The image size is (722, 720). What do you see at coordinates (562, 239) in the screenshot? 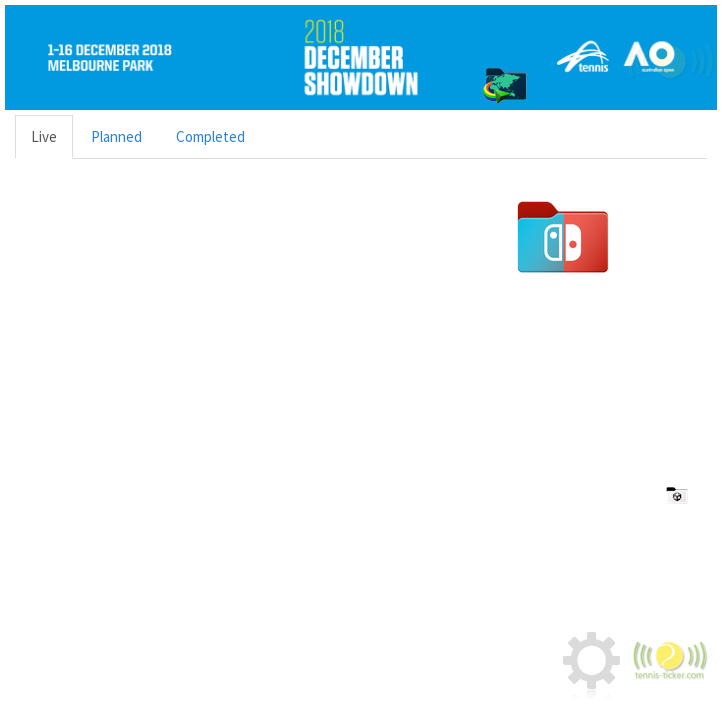
I see `folder containing nintendo switch games or related files` at bounding box center [562, 239].